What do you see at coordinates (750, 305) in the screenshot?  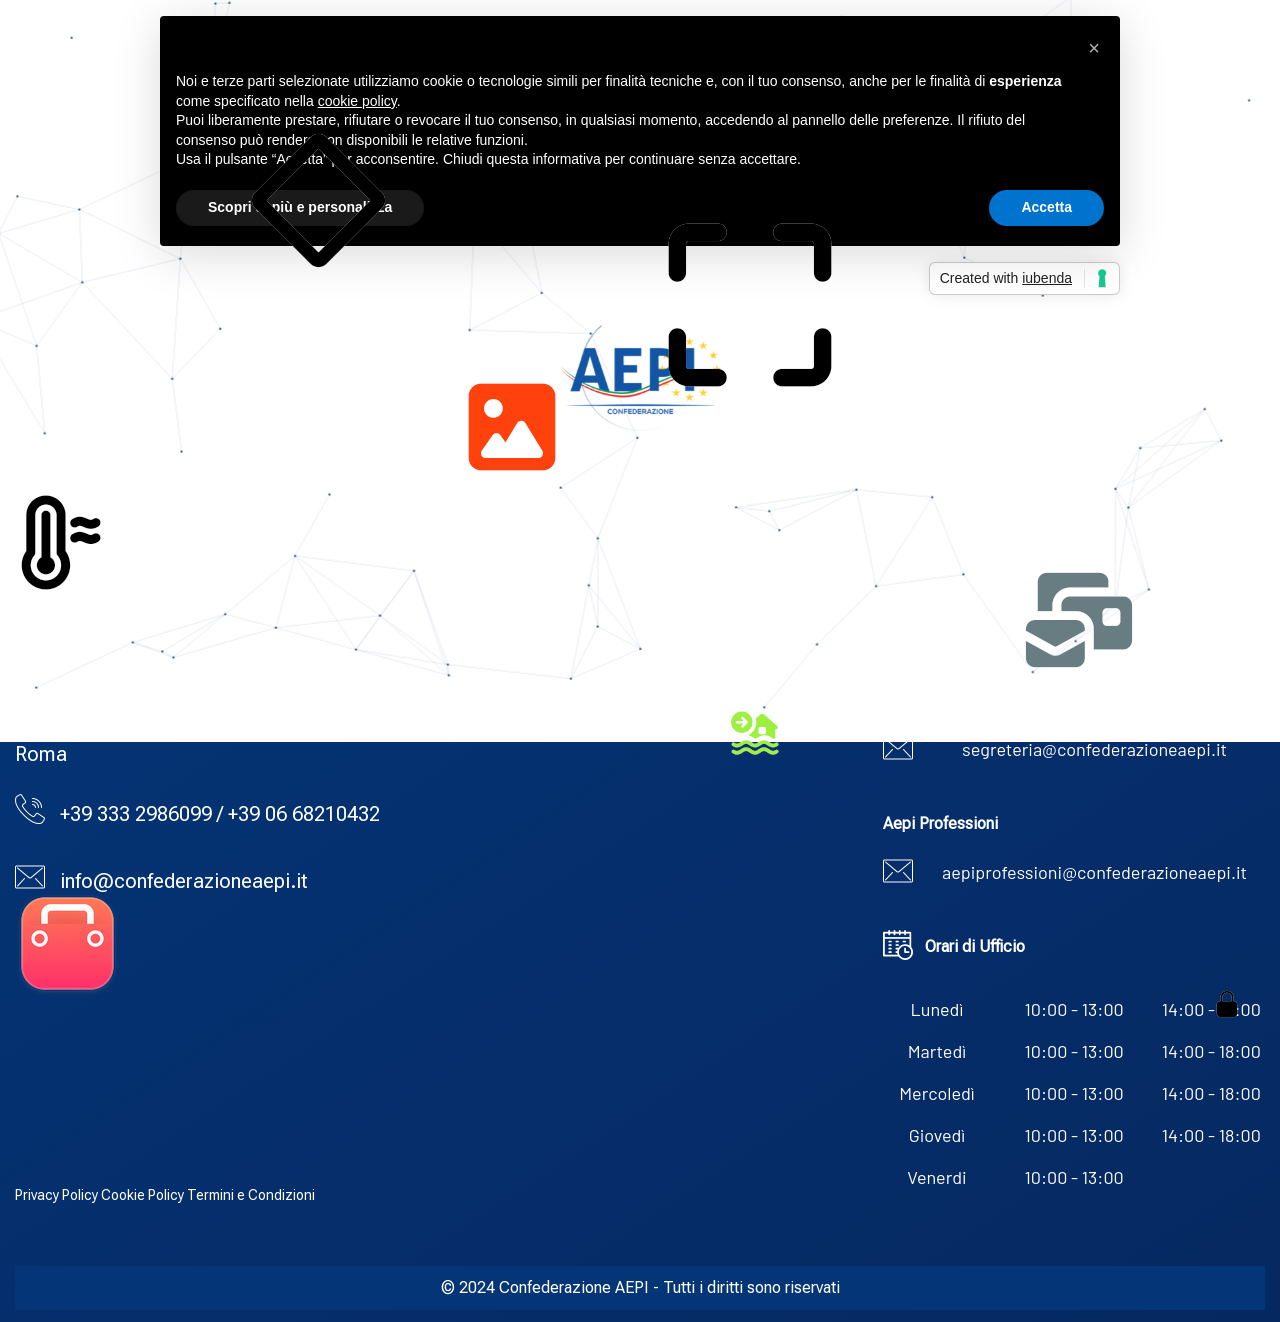 I see `enter fullscreen mode` at bounding box center [750, 305].